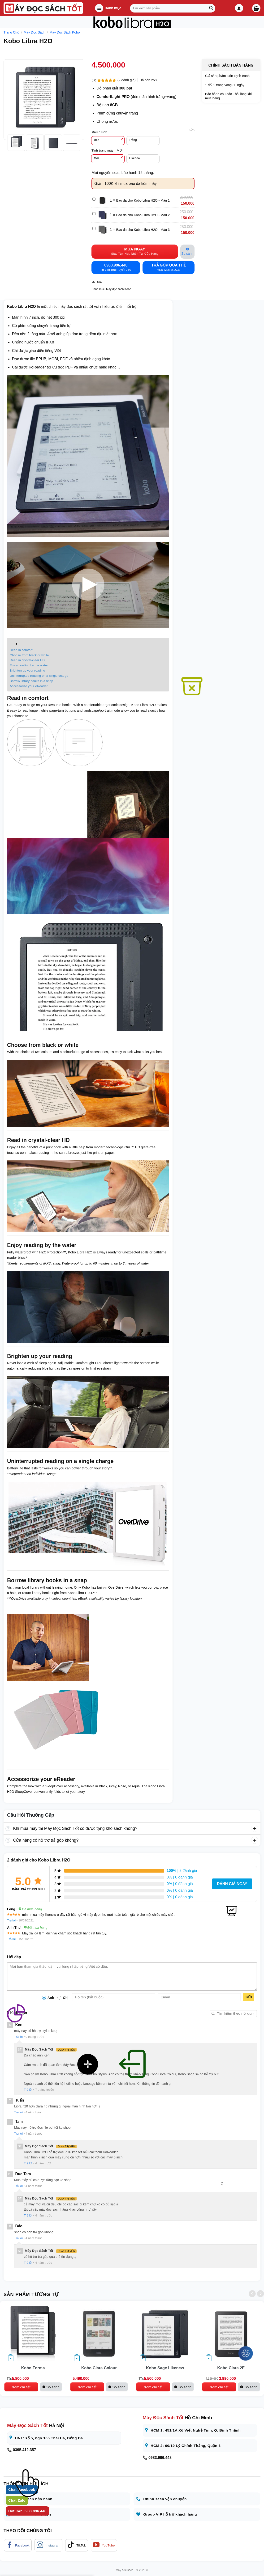 The height and width of the screenshot is (2576, 264). I want to click on remove item from archive, so click(192, 686).